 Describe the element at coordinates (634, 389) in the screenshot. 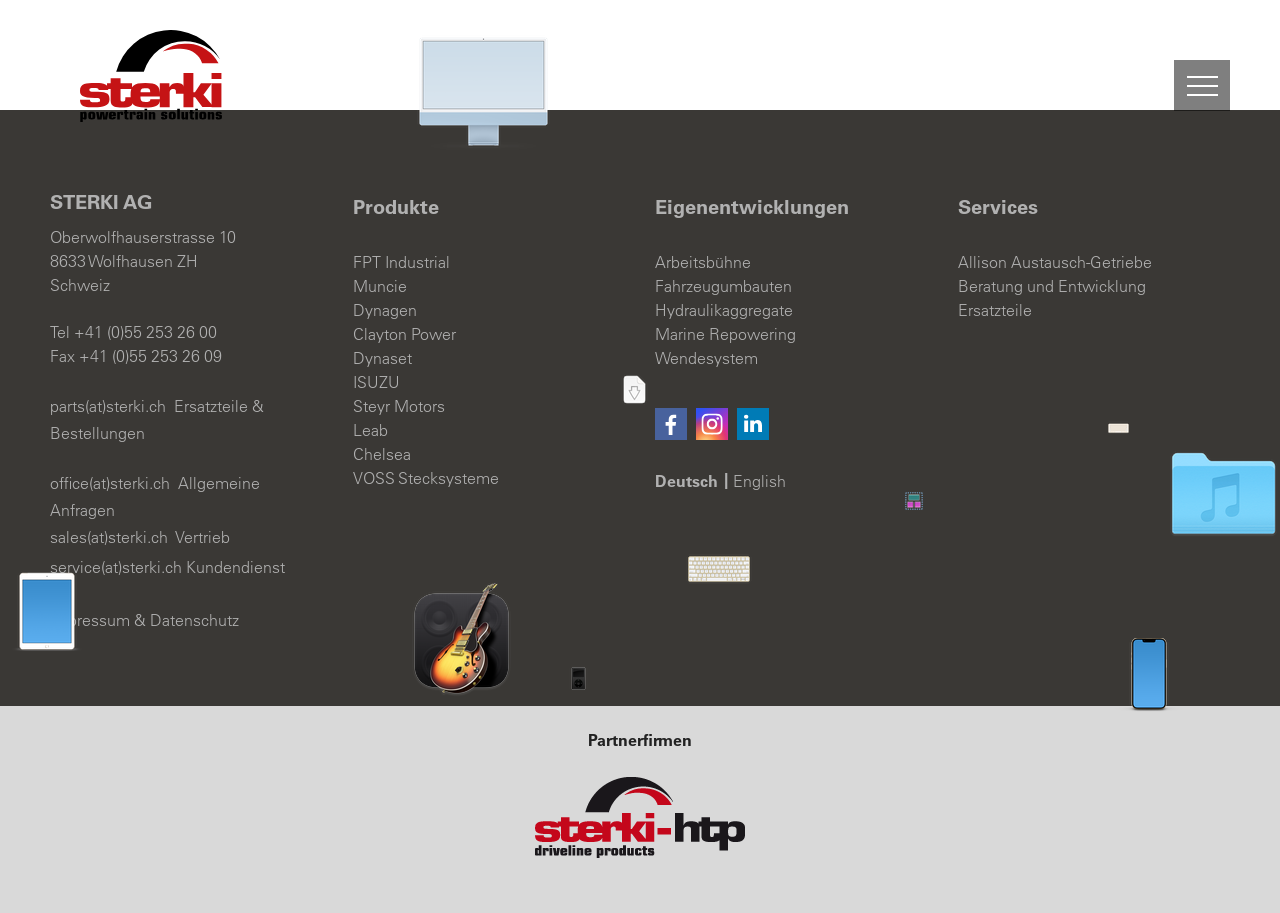

I see `install file or package` at that location.